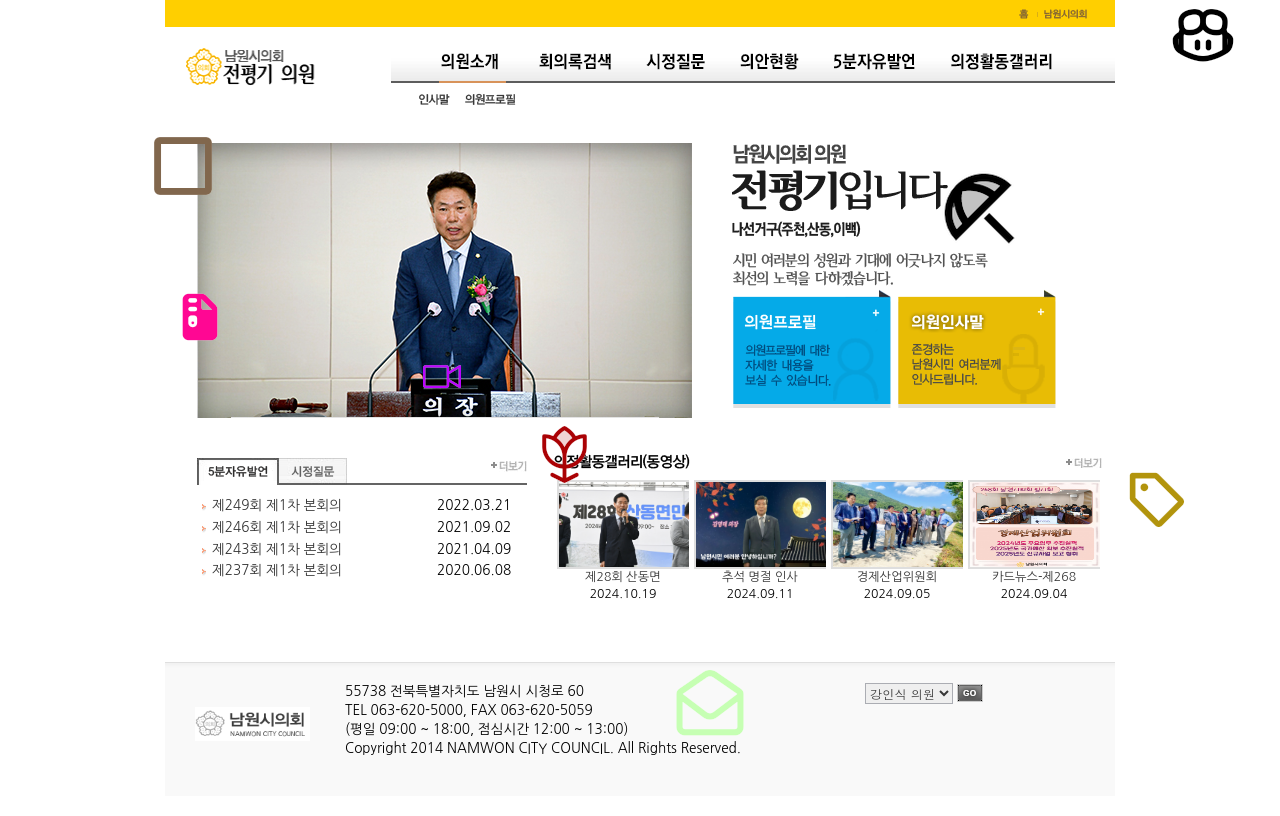  I want to click on access github copilot AI coding assistant, so click(1203, 34).